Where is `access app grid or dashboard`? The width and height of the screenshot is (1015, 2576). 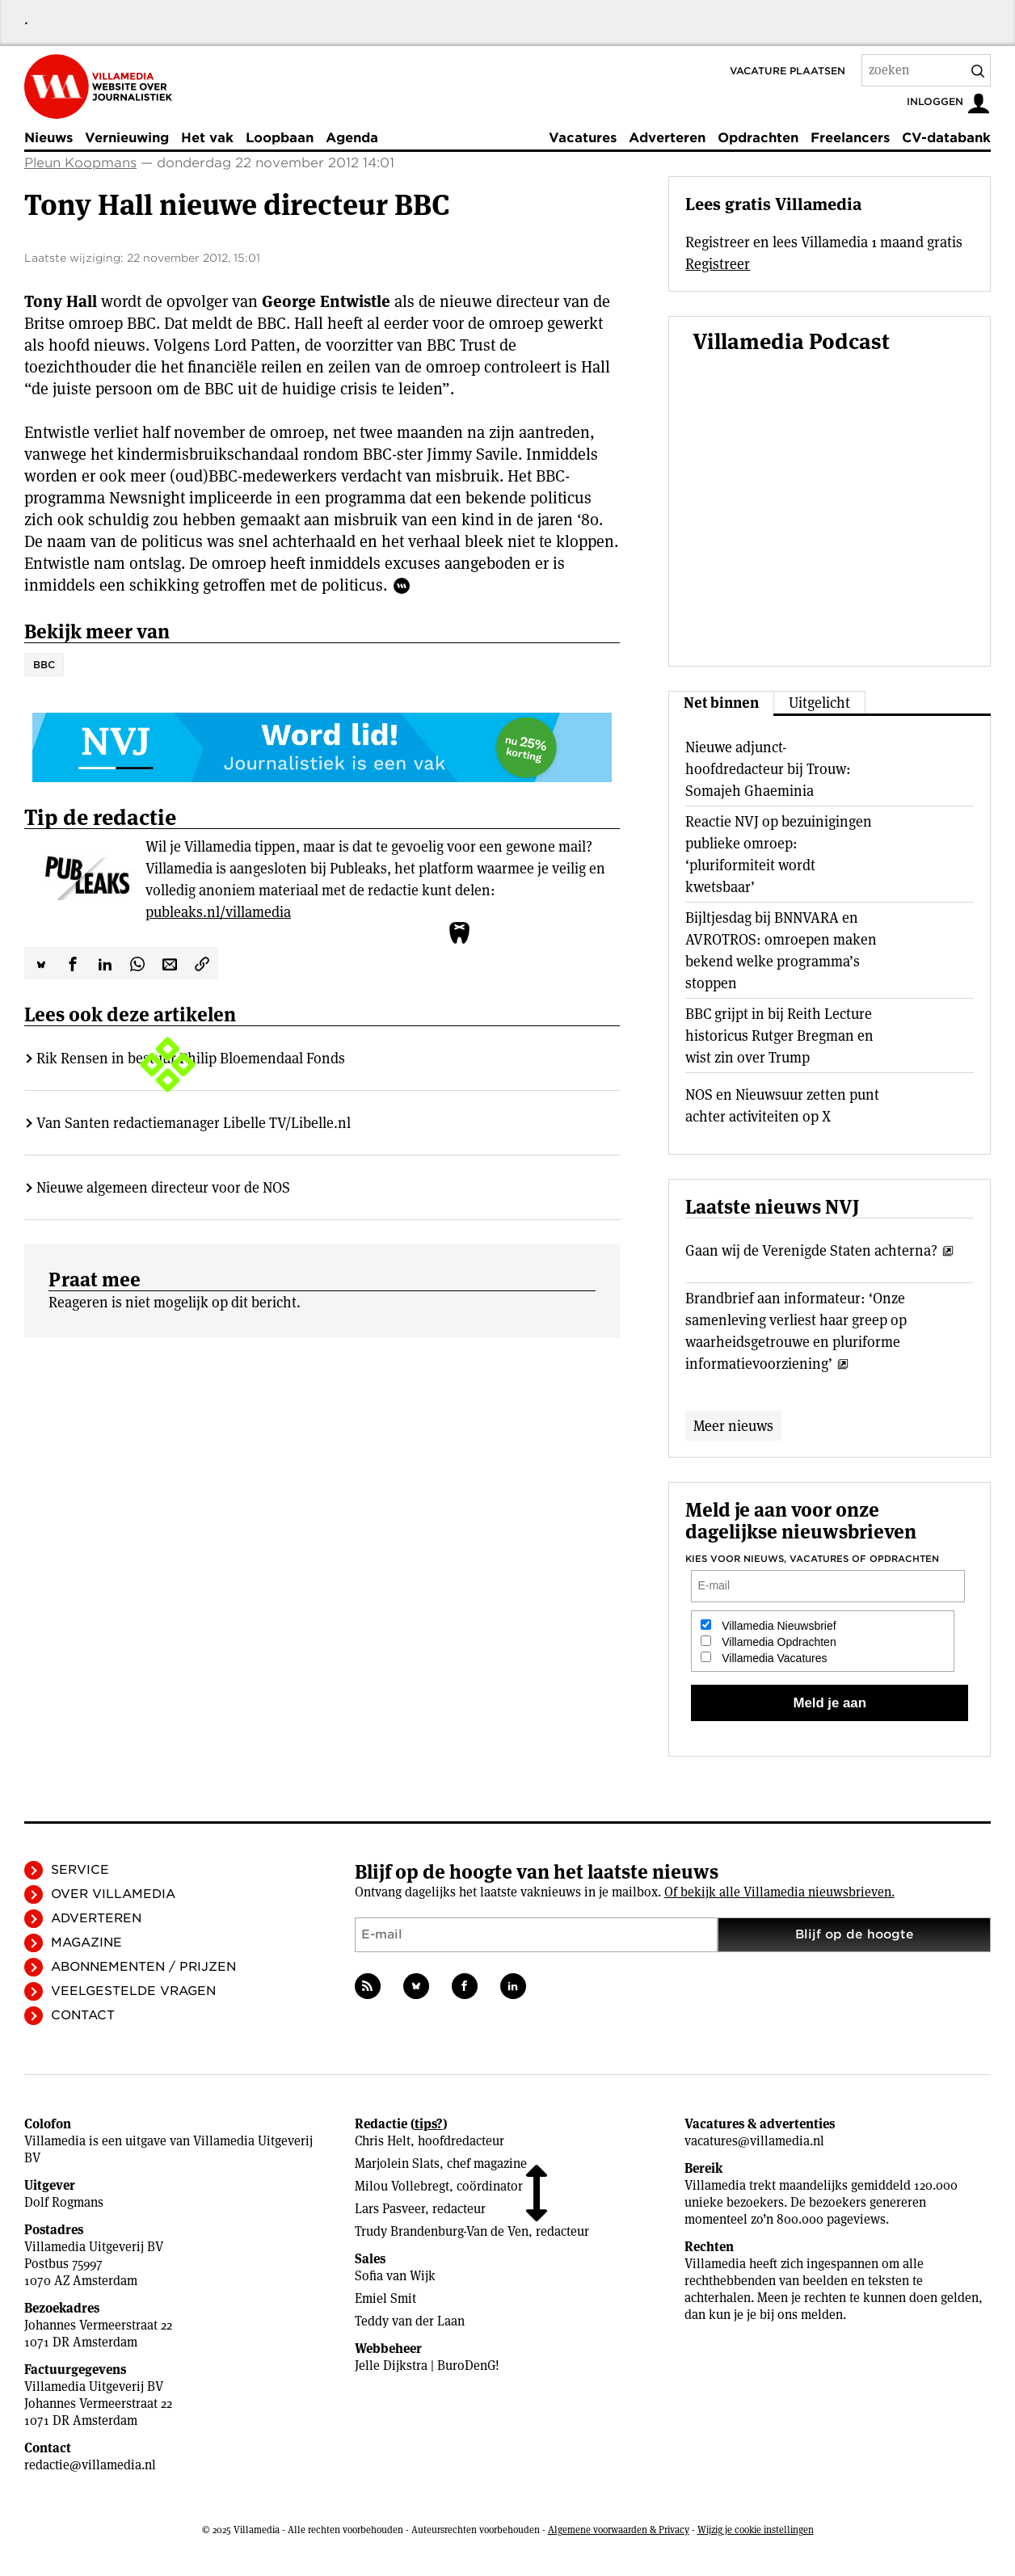 access app grid or dashboard is located at coordinates (167, 1064).